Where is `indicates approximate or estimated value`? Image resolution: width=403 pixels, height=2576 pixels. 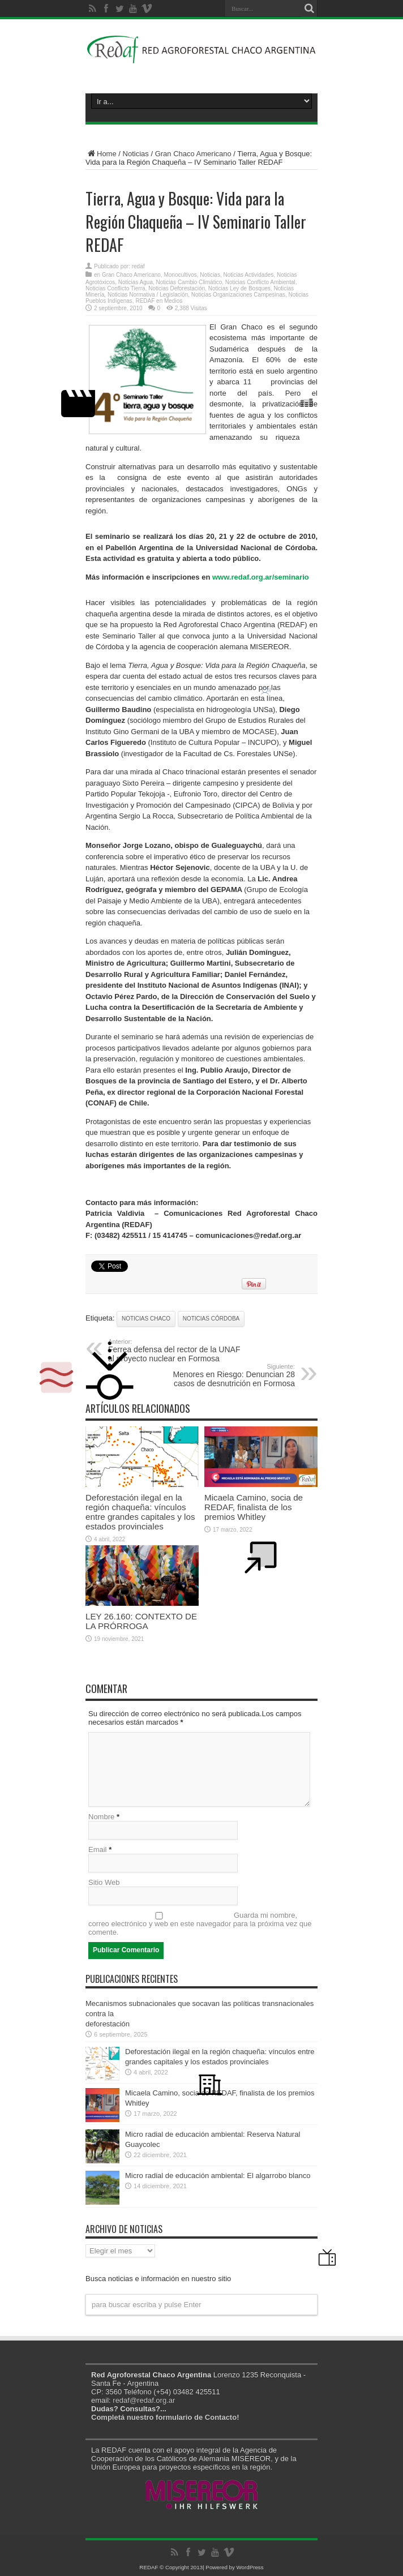
indicates approximate or estimated value is located at coordinates (56, 1377).